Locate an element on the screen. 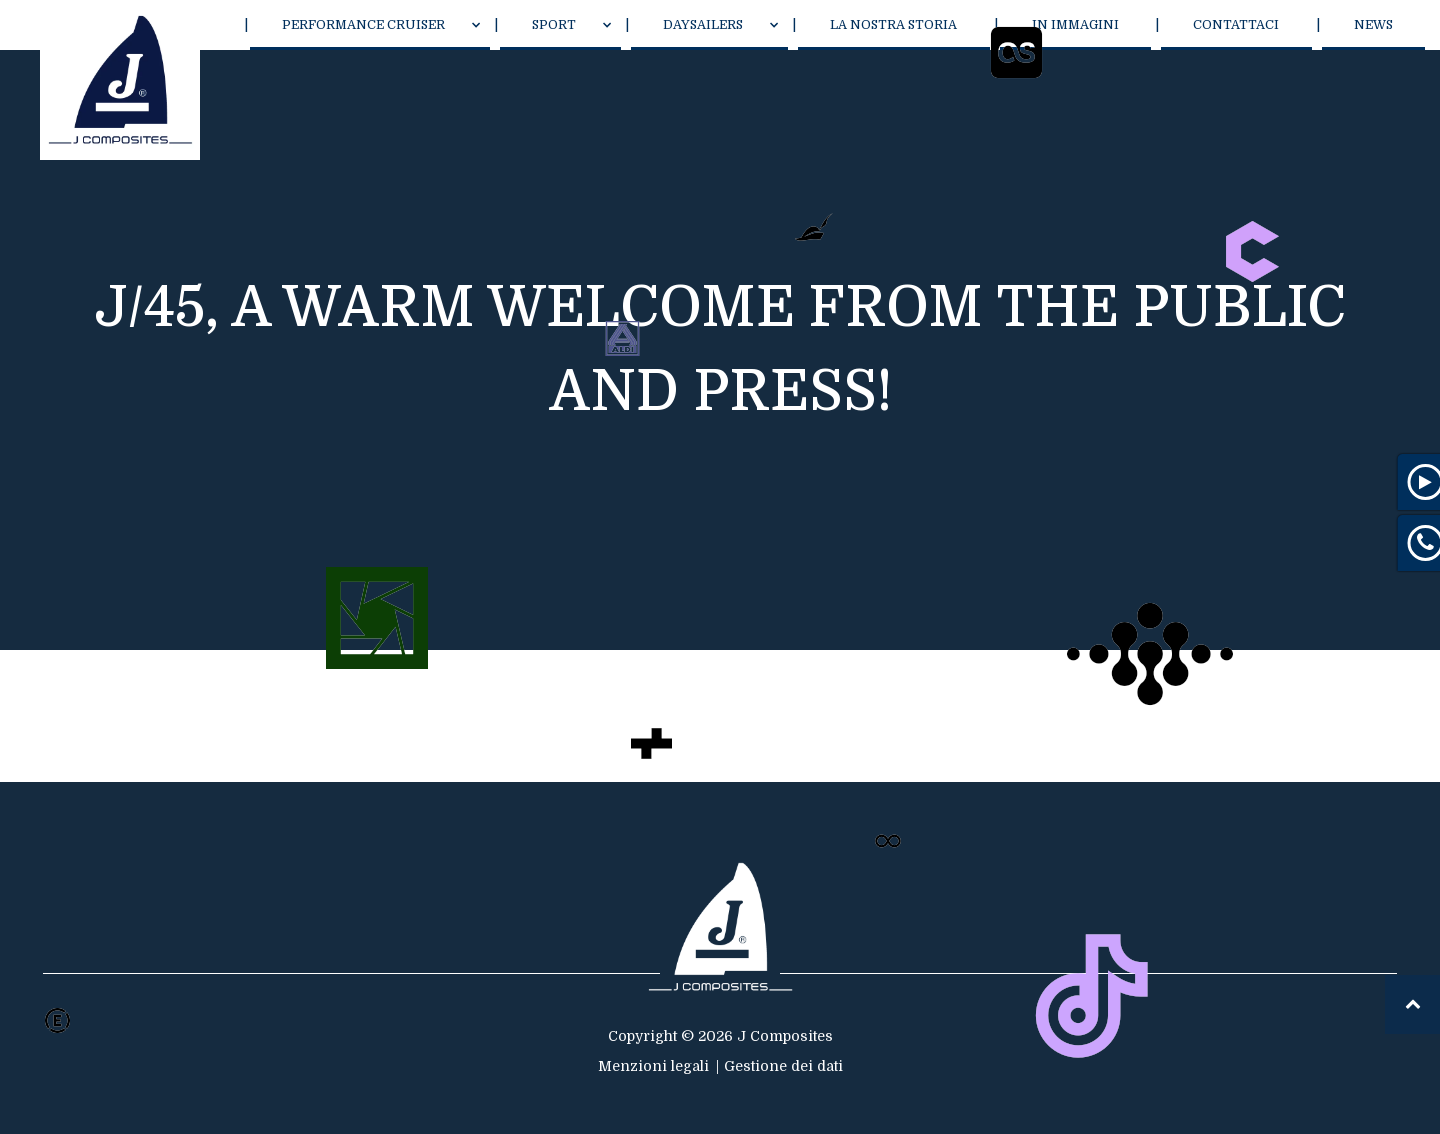  open the tiktok app is located at coordinates (1092, 996).